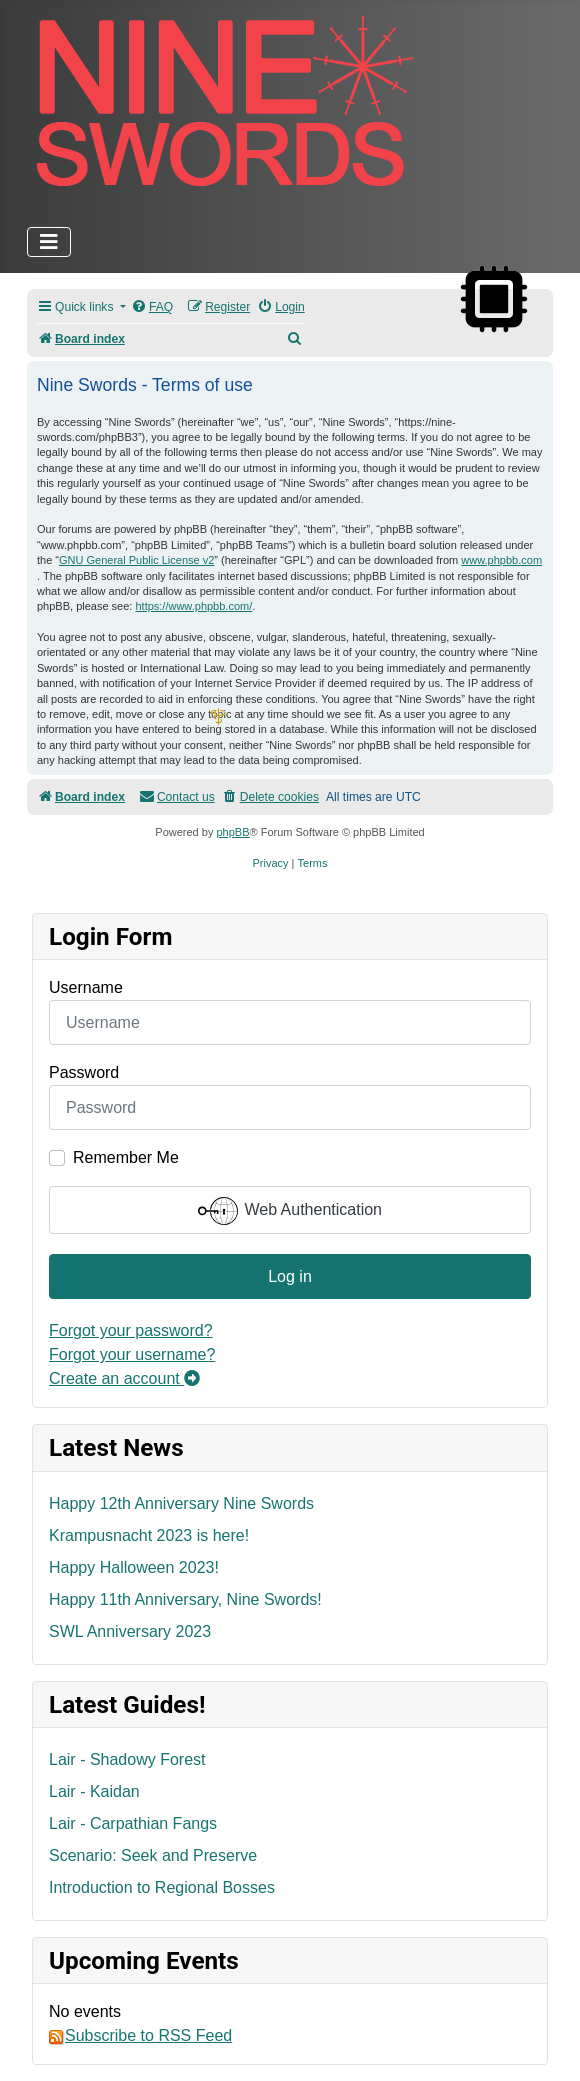 The width and height of the screenshot is (580, 2081). What do you see at coordinates (494, 299) in the screenshot?
I see `view hardware or processor information` at bounding box center [494, 299].